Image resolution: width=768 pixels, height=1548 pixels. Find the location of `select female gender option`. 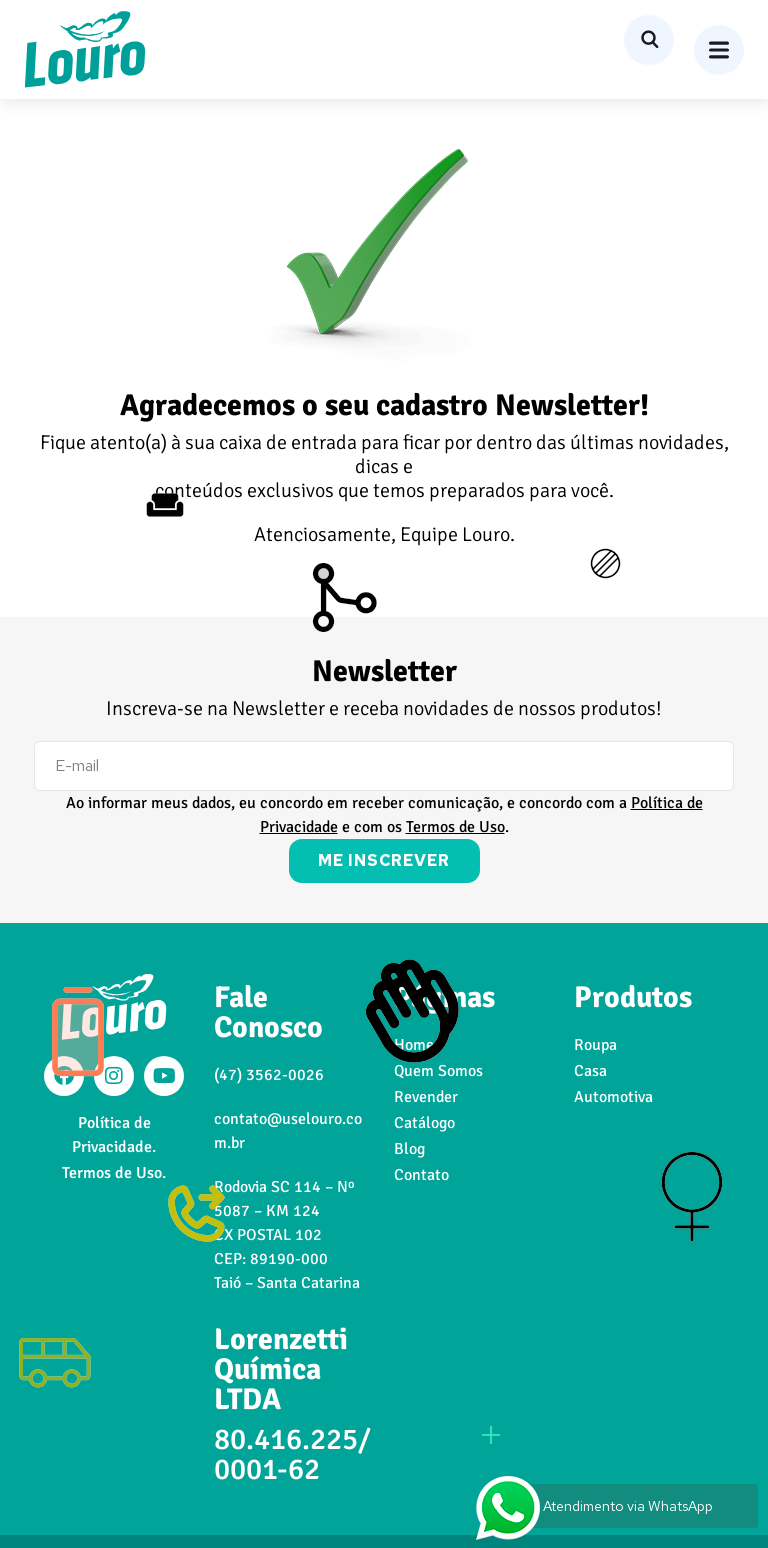

select female gender option is located at coordinates (692, 1195).